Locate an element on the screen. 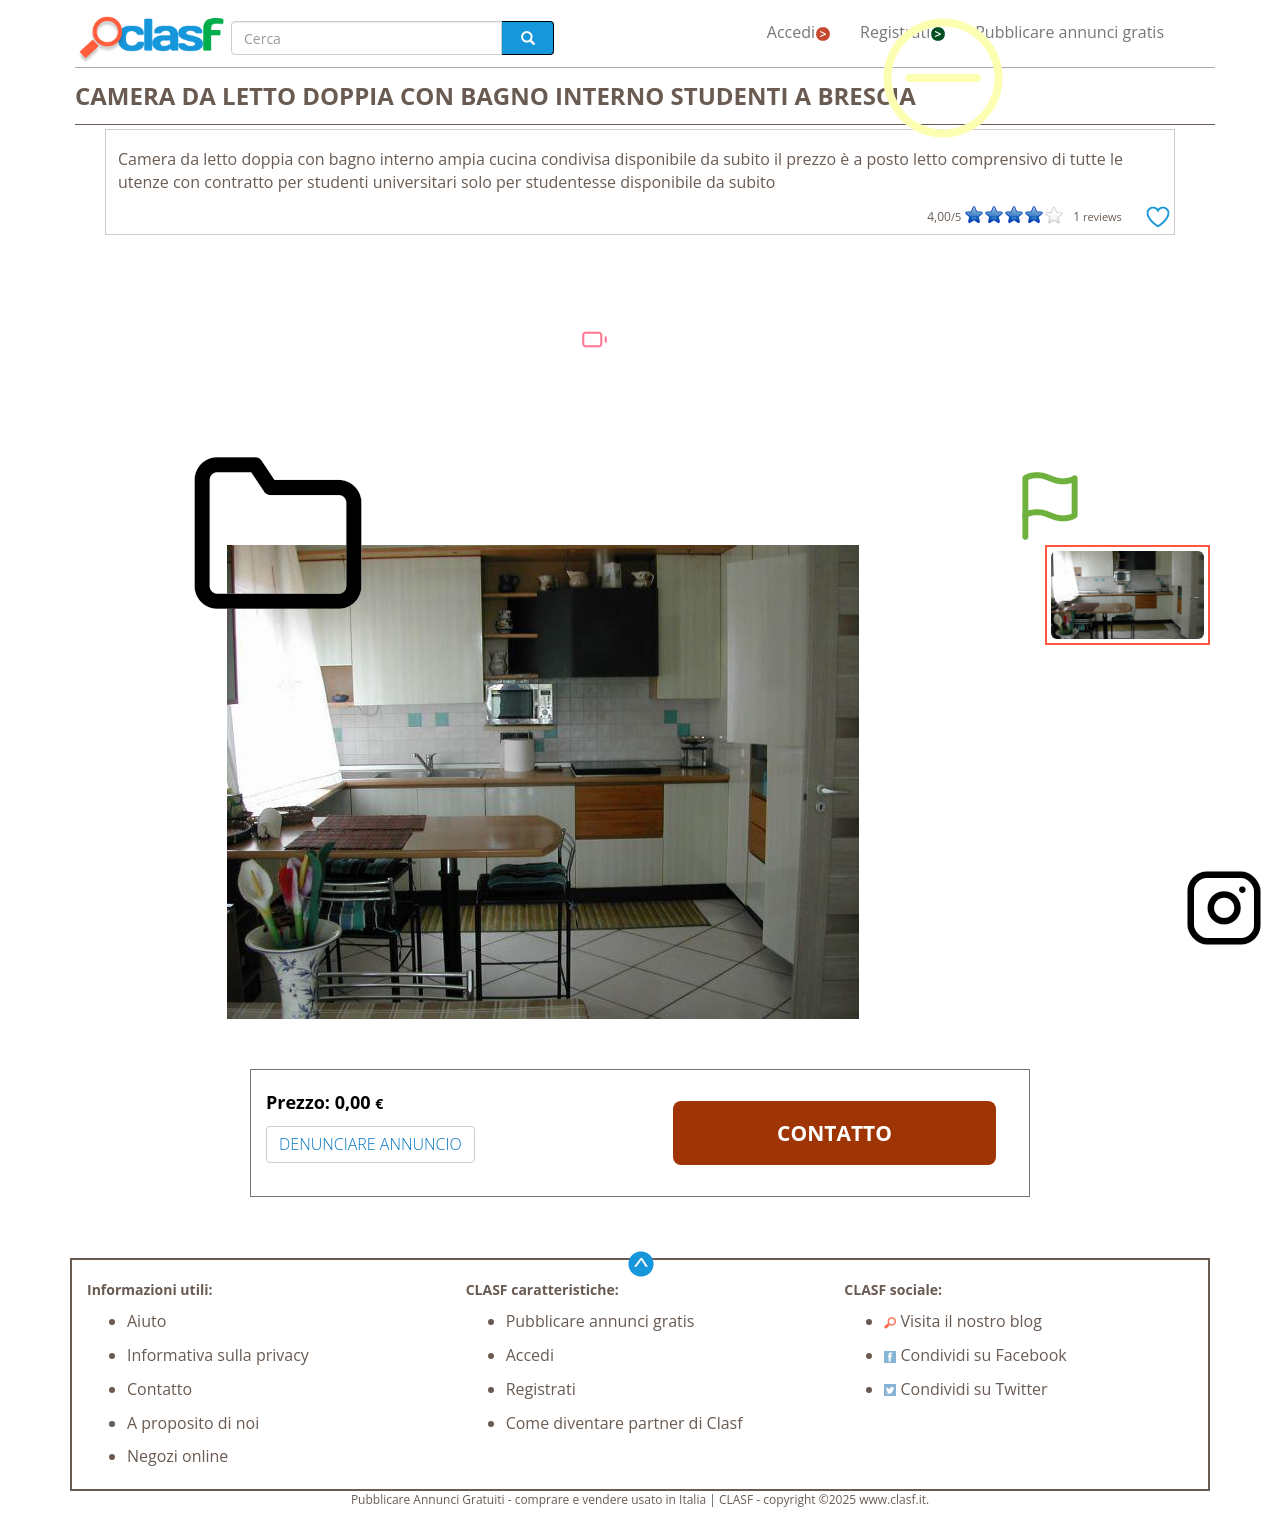 The image size is (1280, 1518). open folder to view files is located at coordinates (278, 533).